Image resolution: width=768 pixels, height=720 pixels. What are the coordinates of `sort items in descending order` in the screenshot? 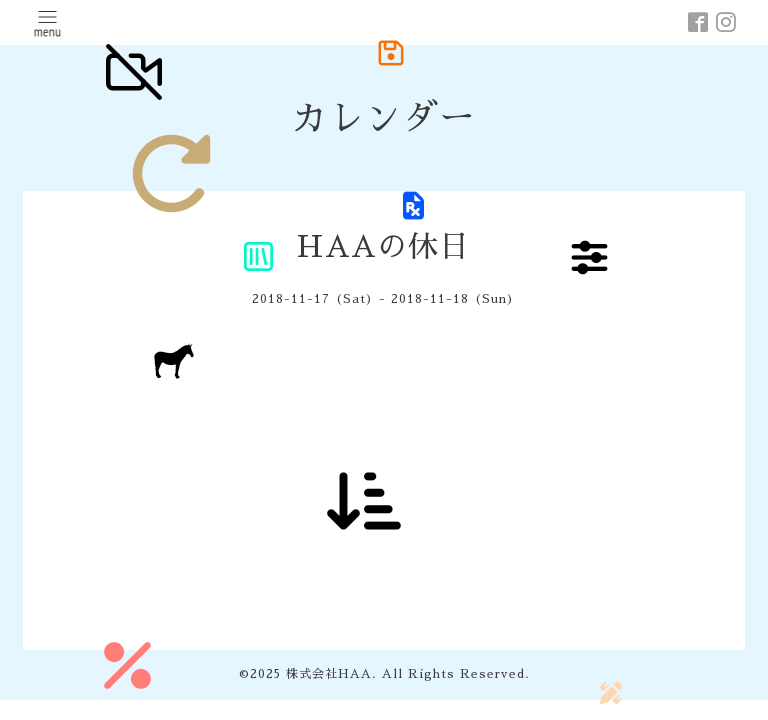 It's located at (364, 501).